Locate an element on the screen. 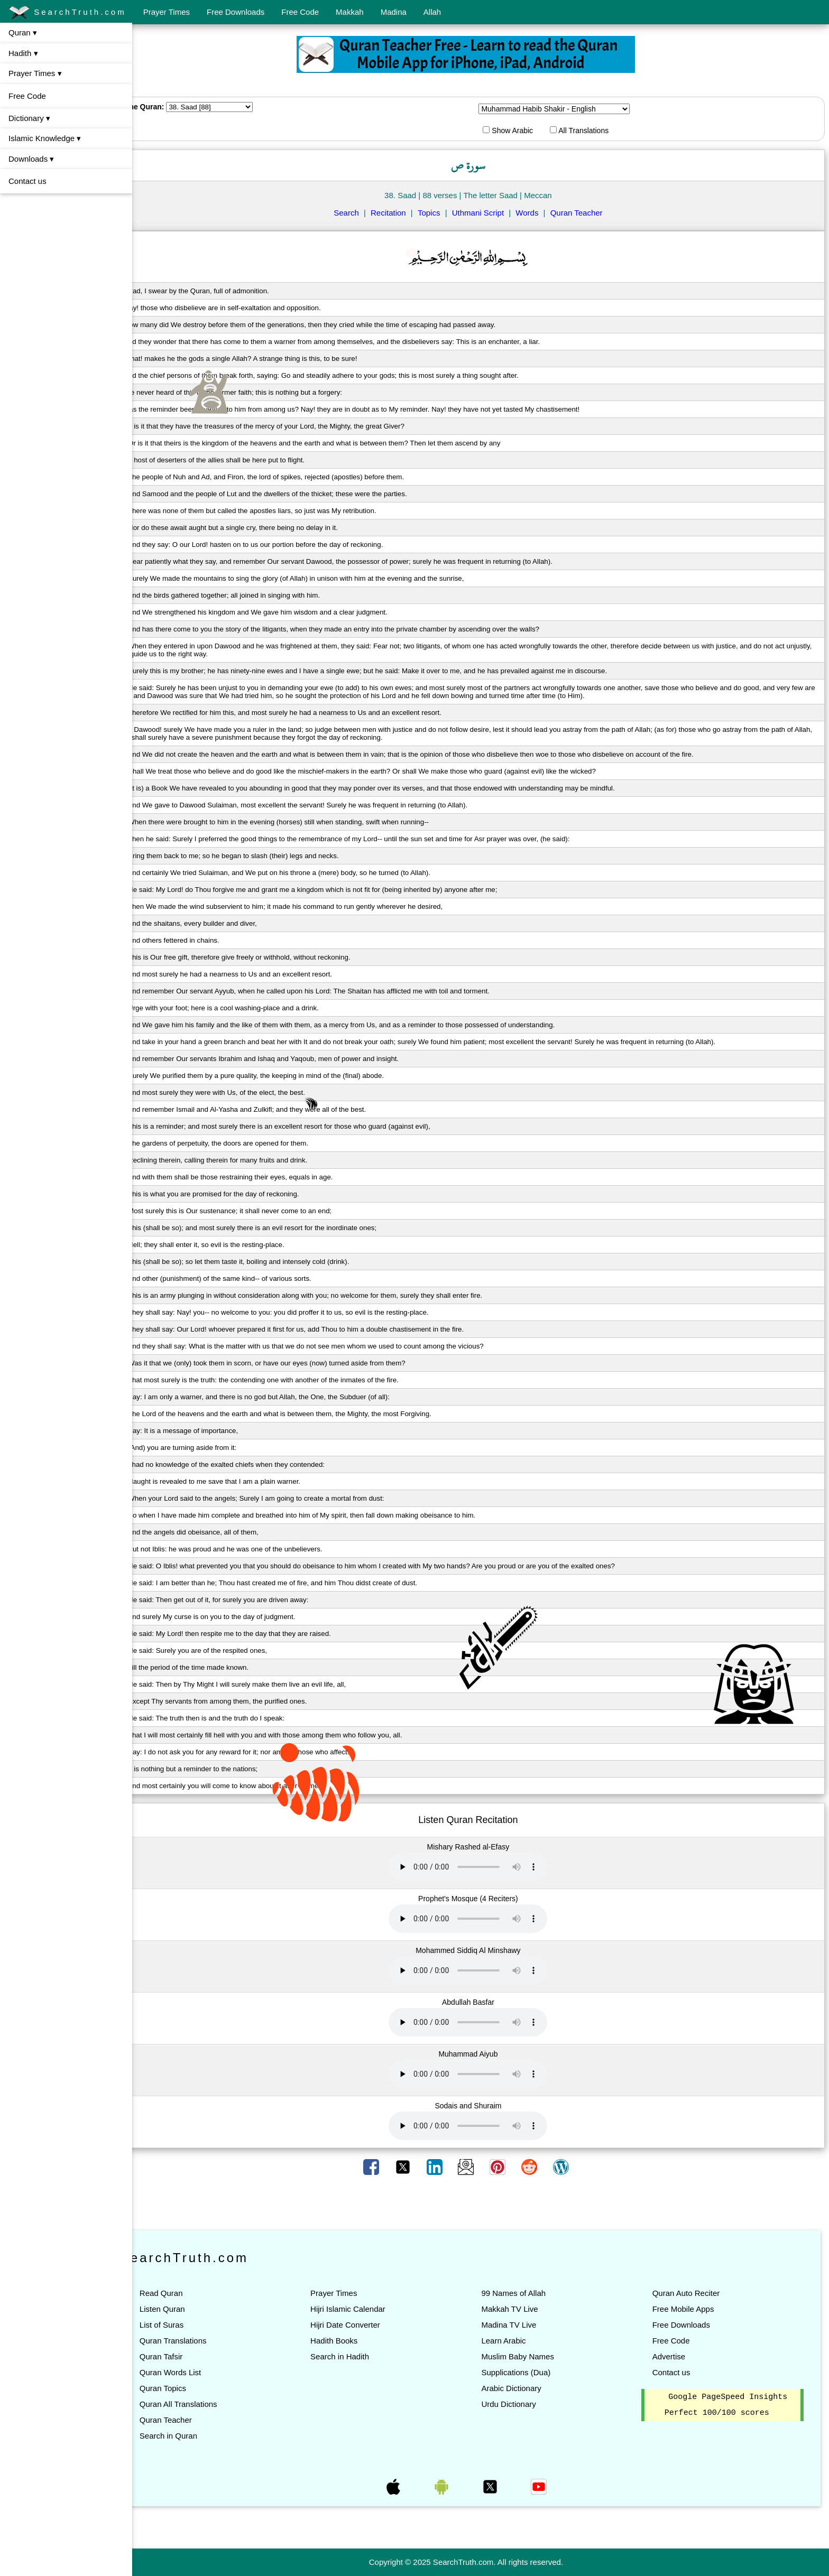 The height and width of the screenshot is (2576, 829). select barbarian character class is located at coordinates (754, 1684).